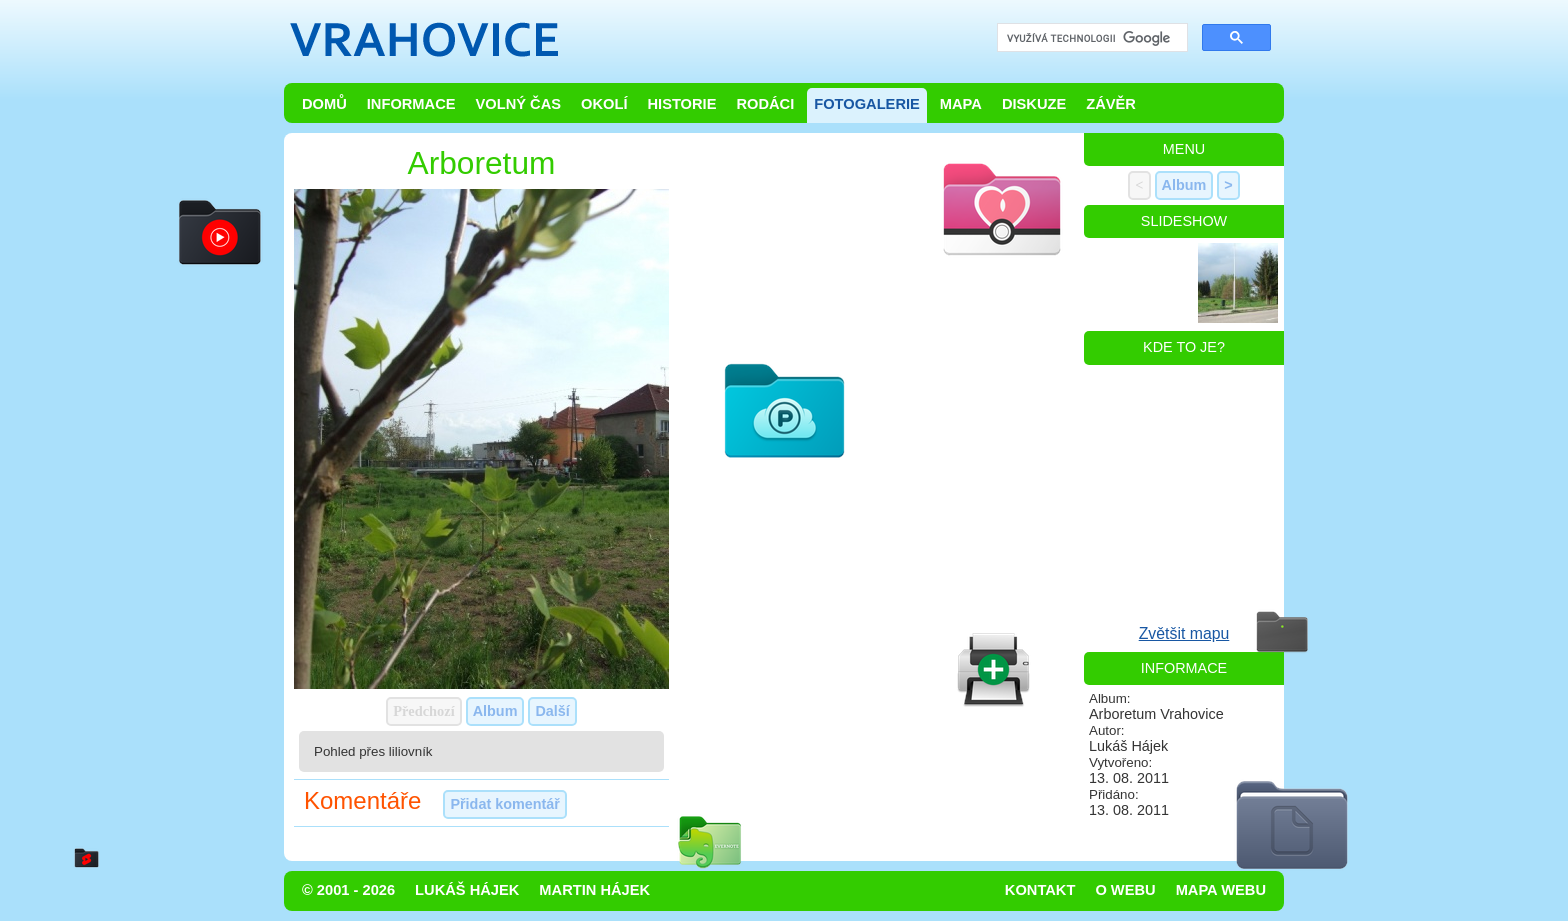  Describe the element at coordinates (993, 669) in the screenshot. I see `add a new printer to your system` at that location.